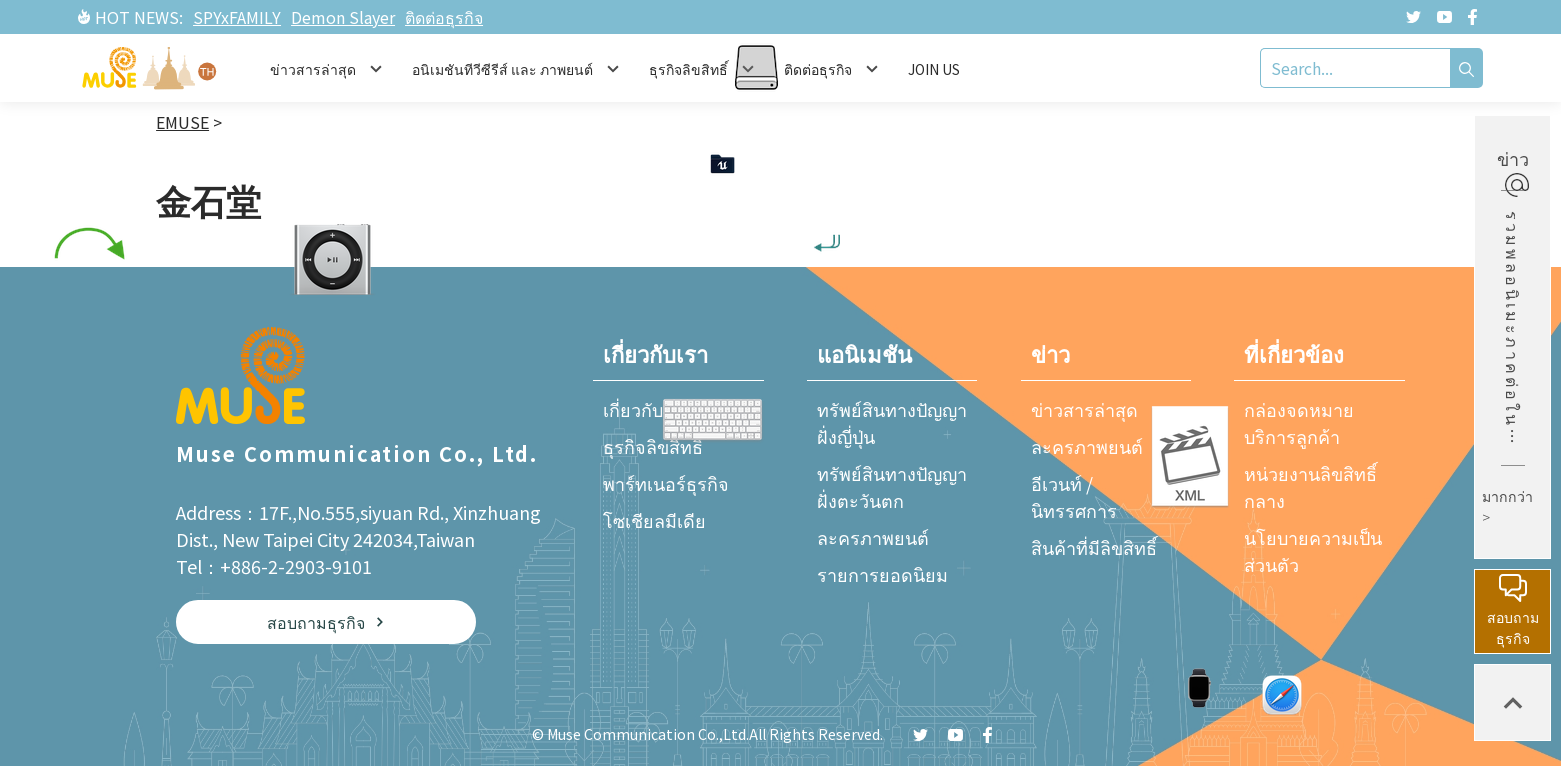 This screenshot has height=766, width=1561. I want to click on folder containing Unreal Engine project files, so click(722, 164).